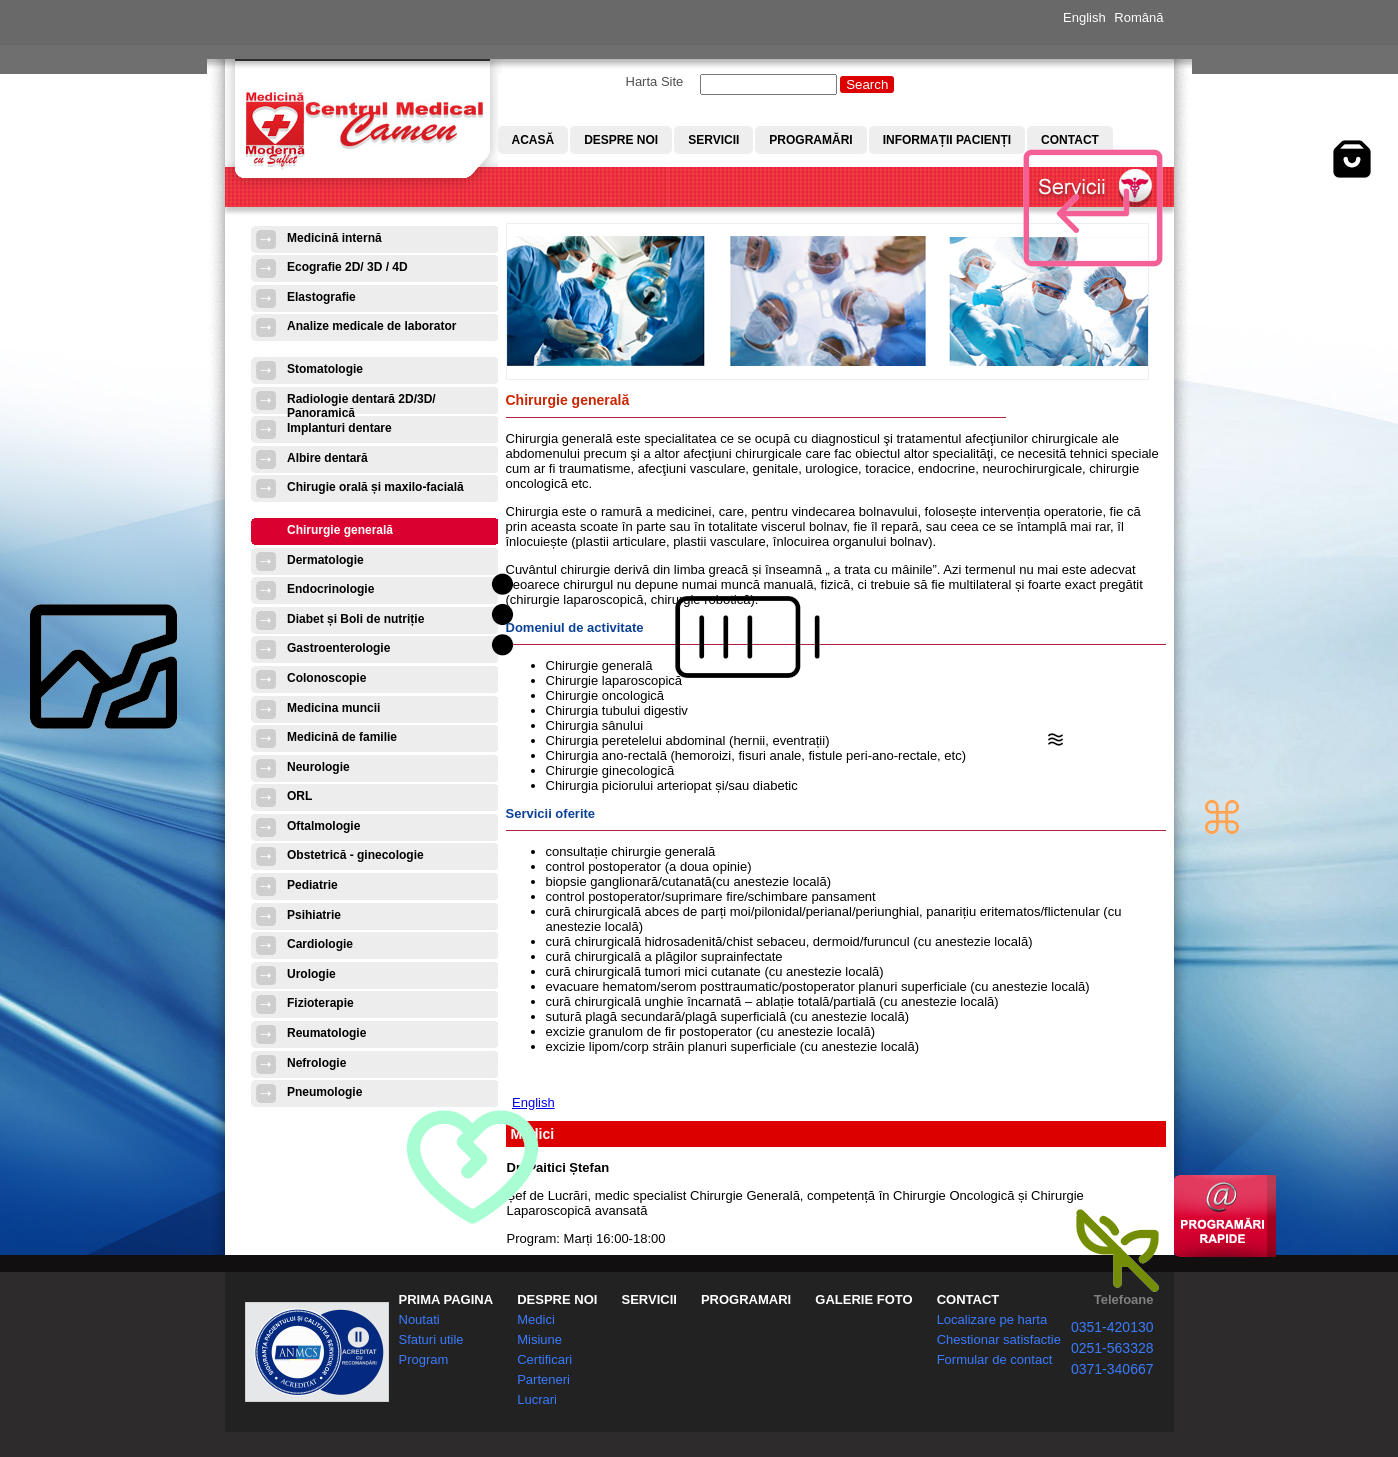  I want to click on press enter or return key, so click(1093, 208).